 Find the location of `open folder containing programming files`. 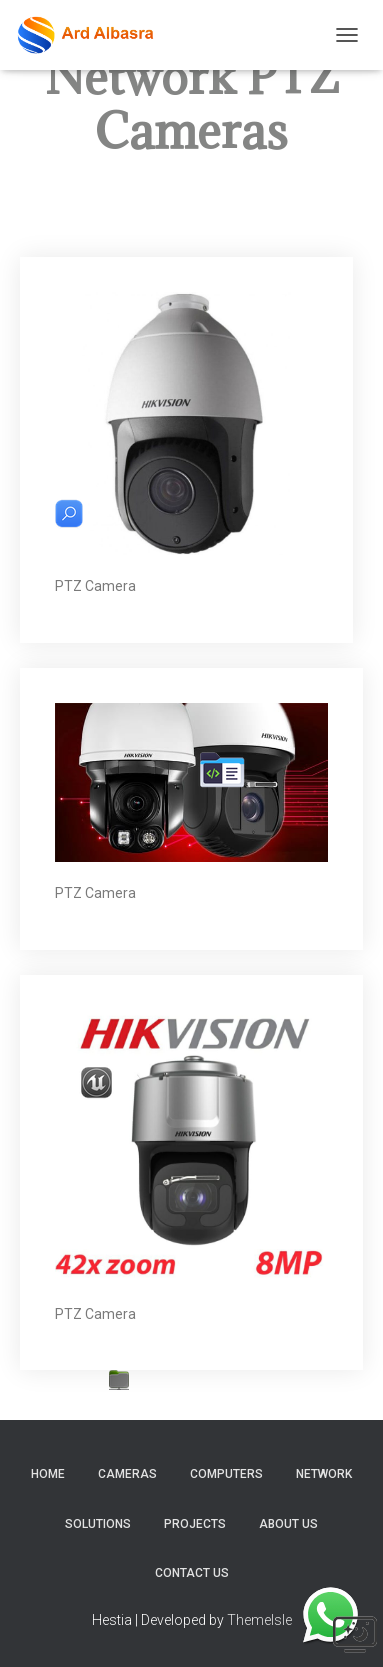

open folder containing programming files is located at coordinates (222, 771).